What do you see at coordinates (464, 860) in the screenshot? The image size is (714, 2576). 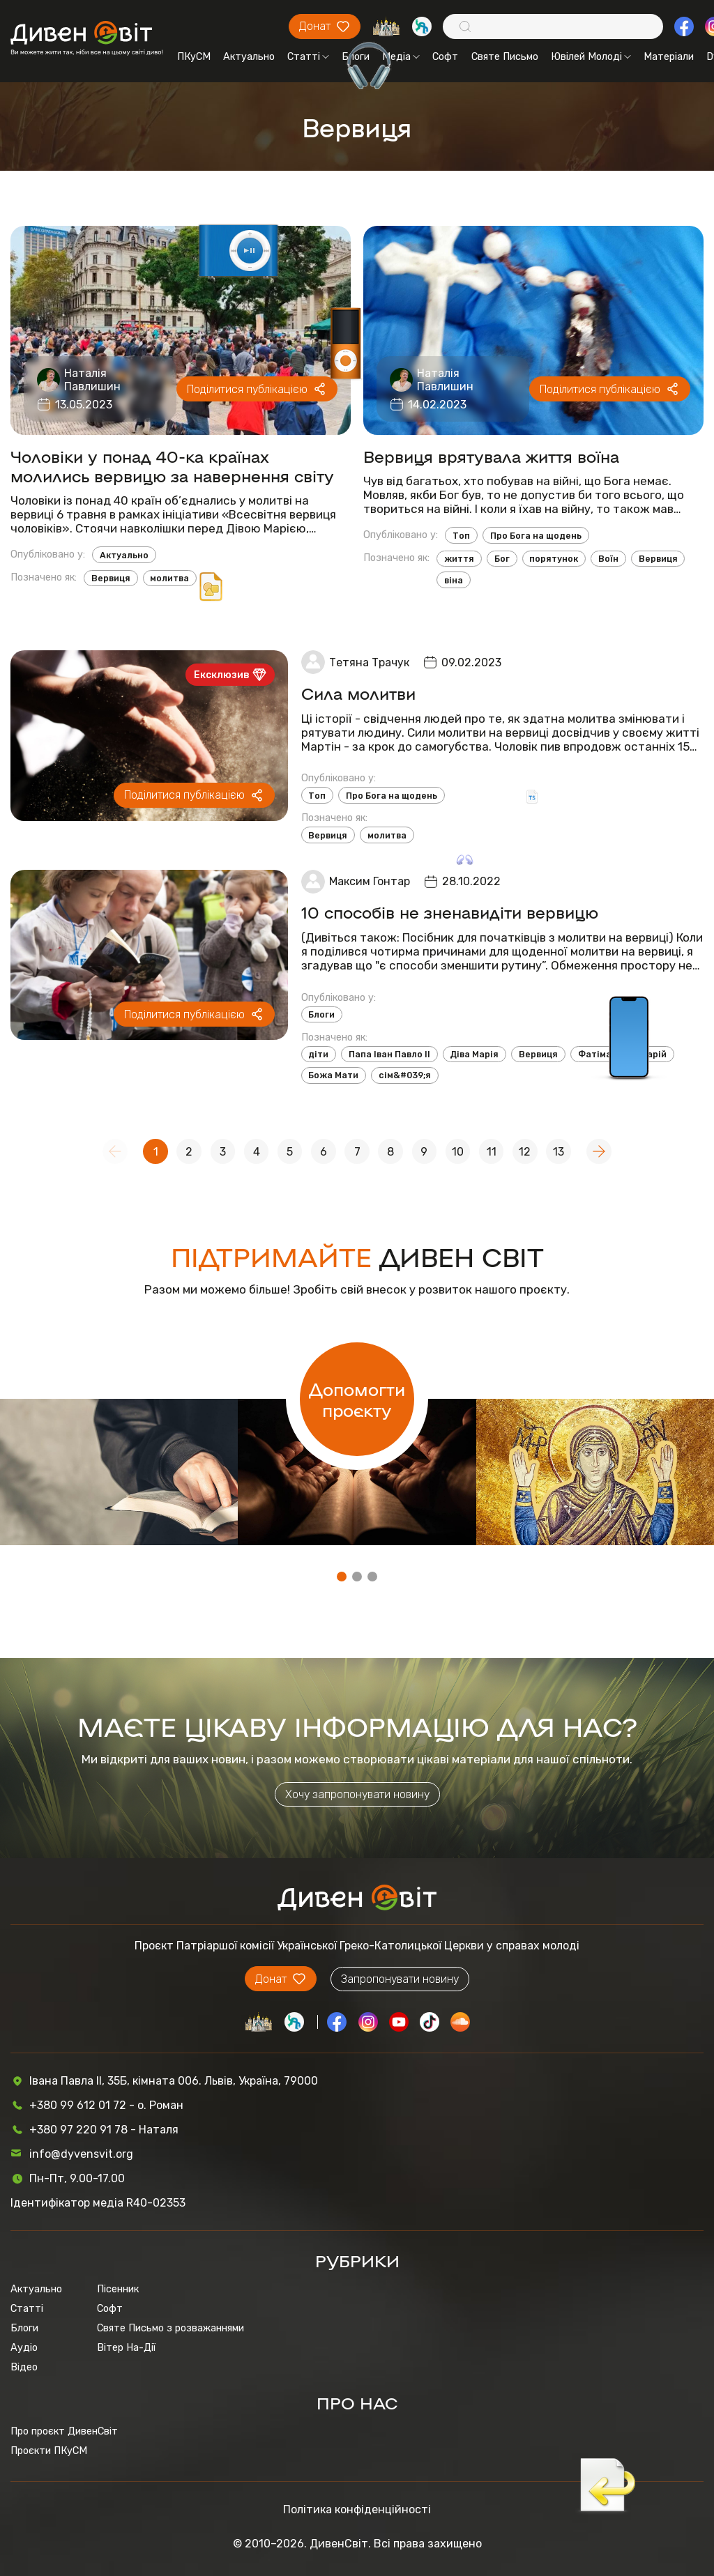 I see `connect beats wireless earbuds via bluetooth` at bounding box center [464, 860].